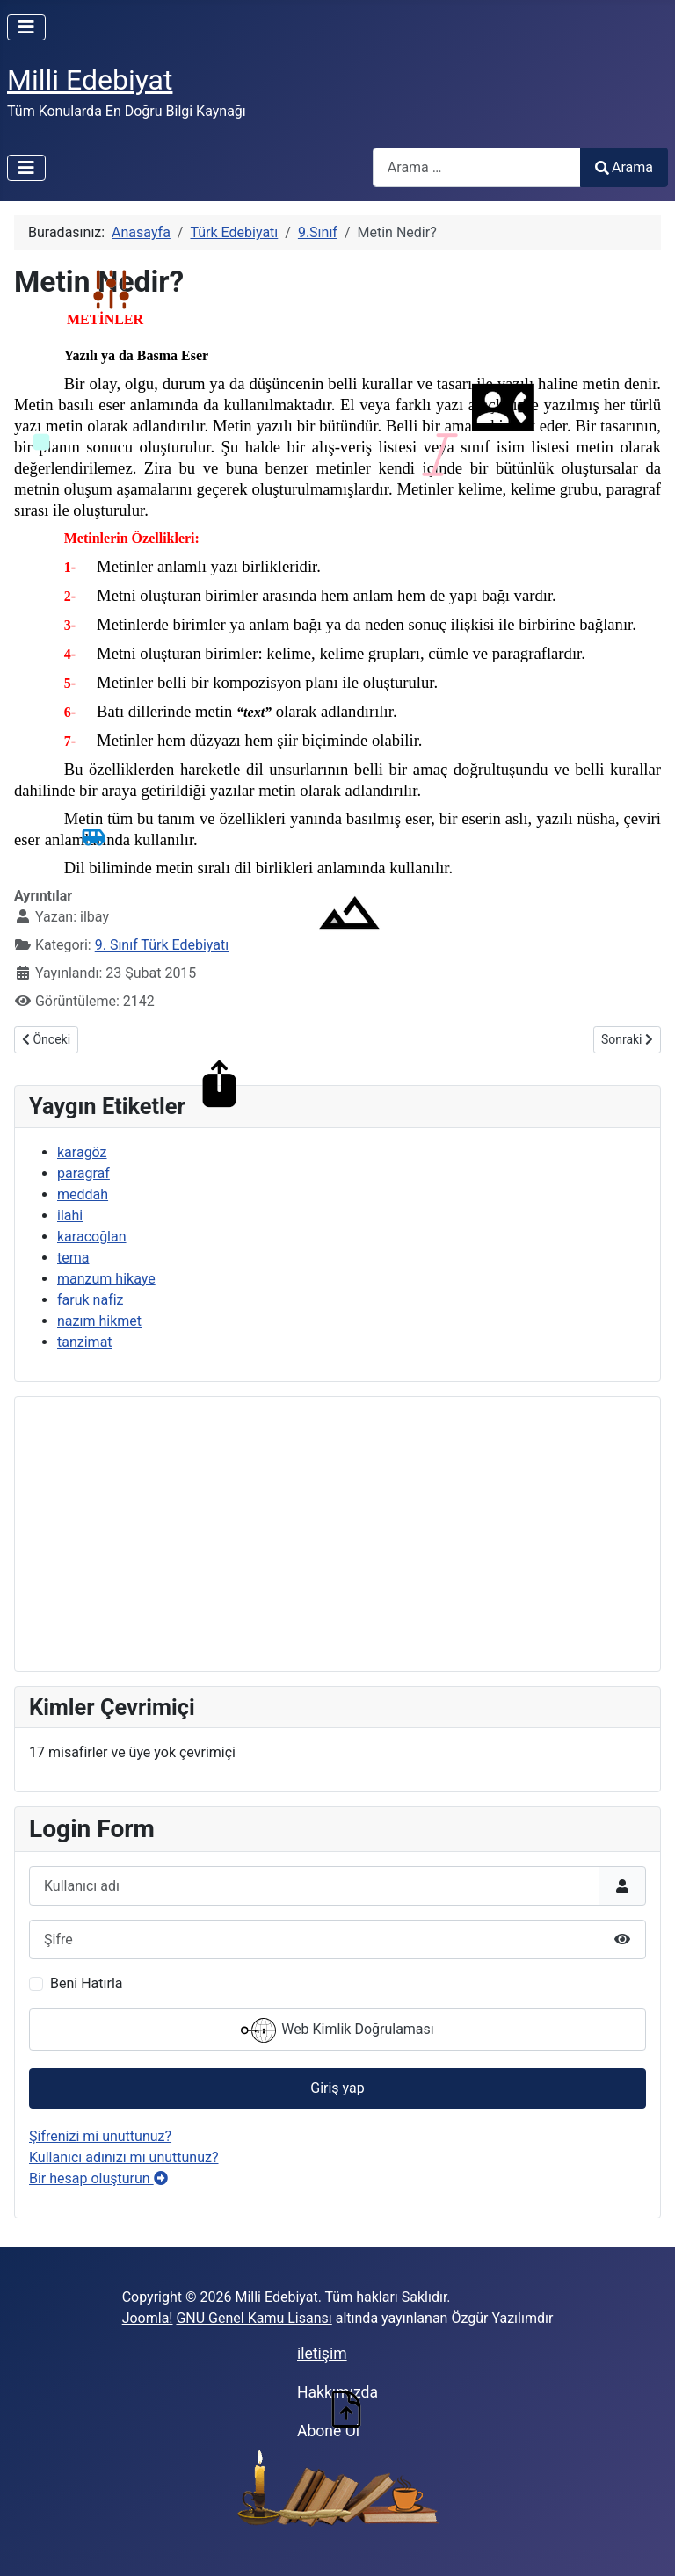 This screenshot has height=2576, width=675. I want to click on upload a document or file, so click(346, 2409).